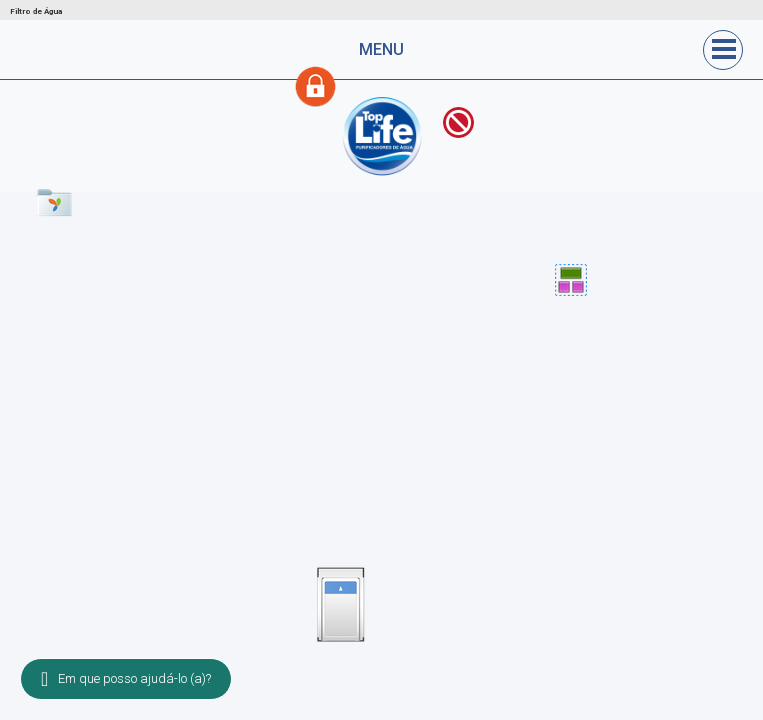 This screenshot has height=720, width=763. I want to click on lock the screen, so click(315, 86).